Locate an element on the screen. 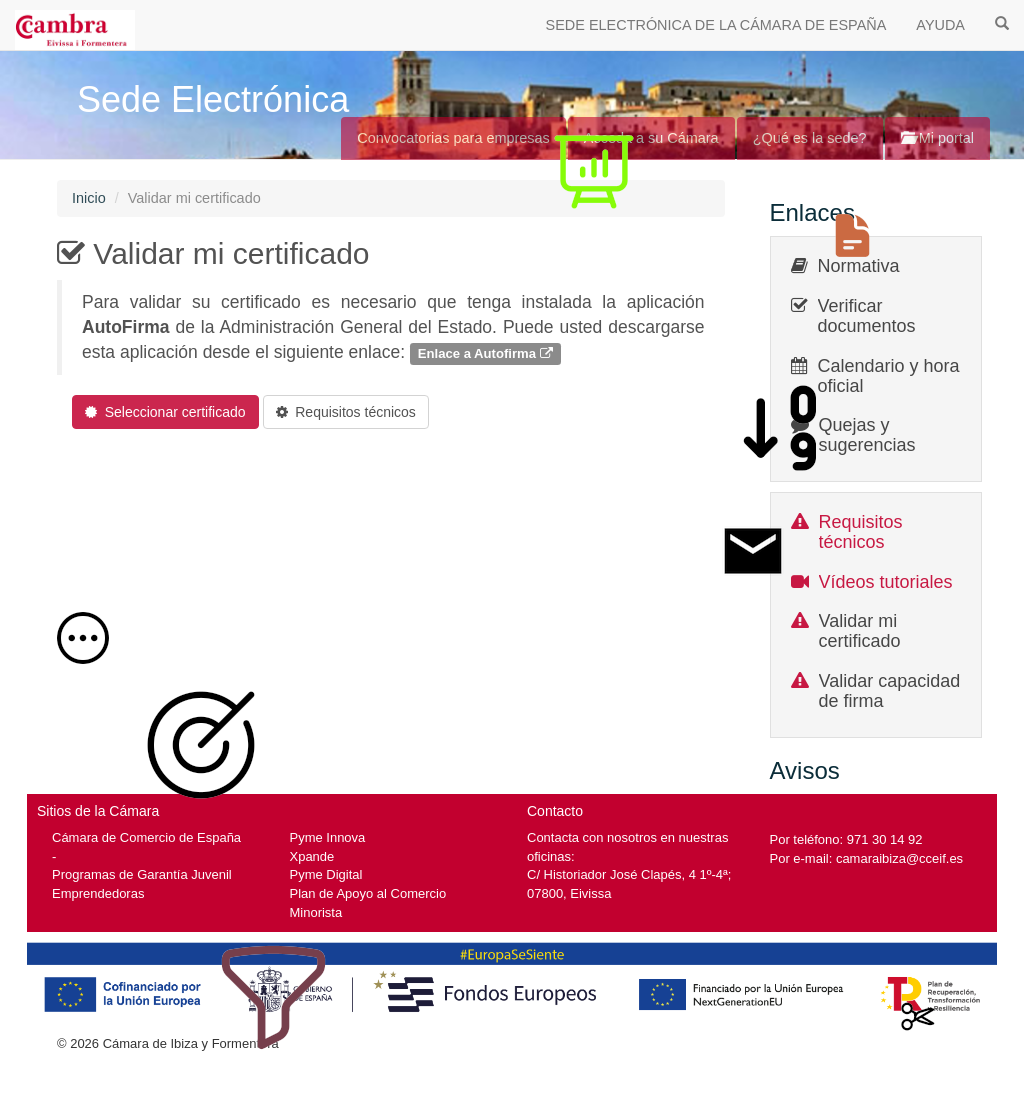 This screenshot has width=1024, height=1112. cut selected content is located at coordinates (917, 1016).